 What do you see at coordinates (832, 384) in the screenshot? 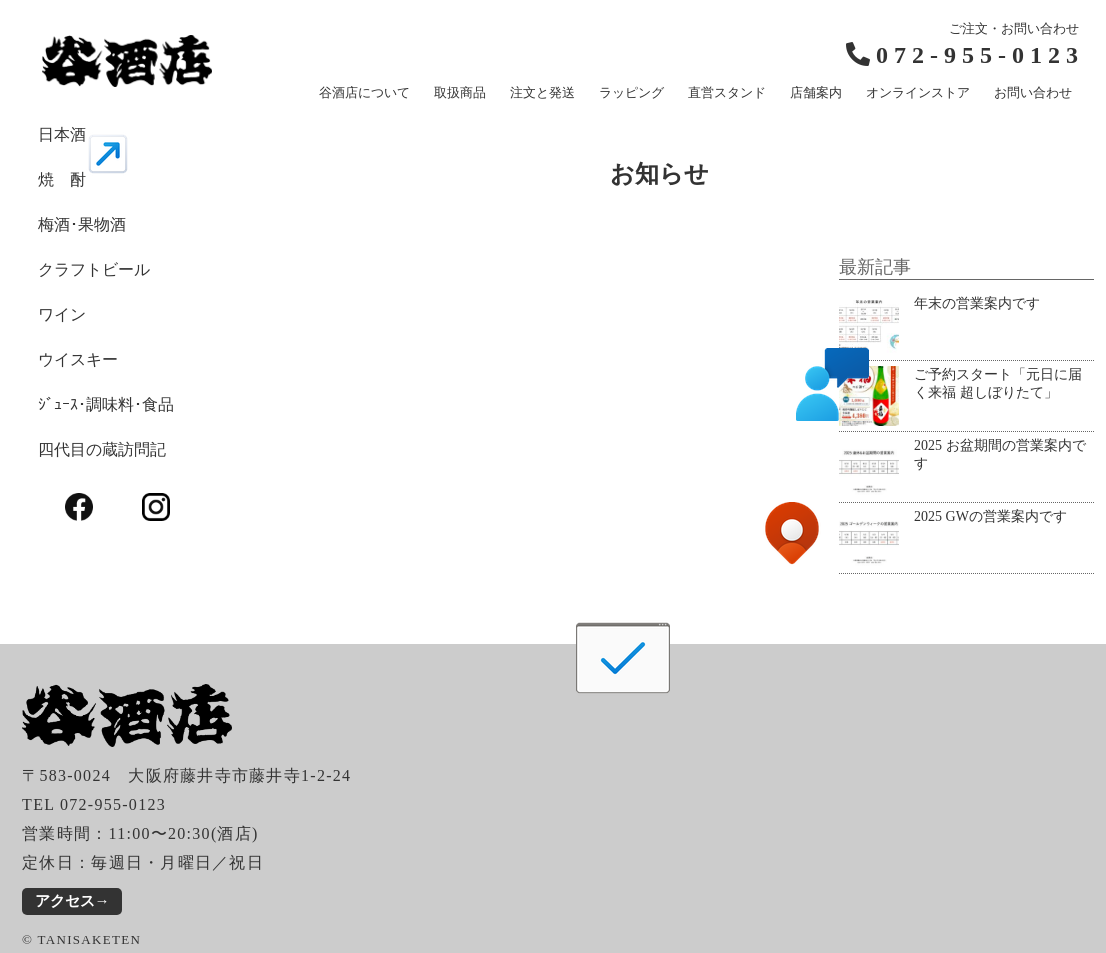
I see `open the feedback hub app` at bounding box center [832, 384].